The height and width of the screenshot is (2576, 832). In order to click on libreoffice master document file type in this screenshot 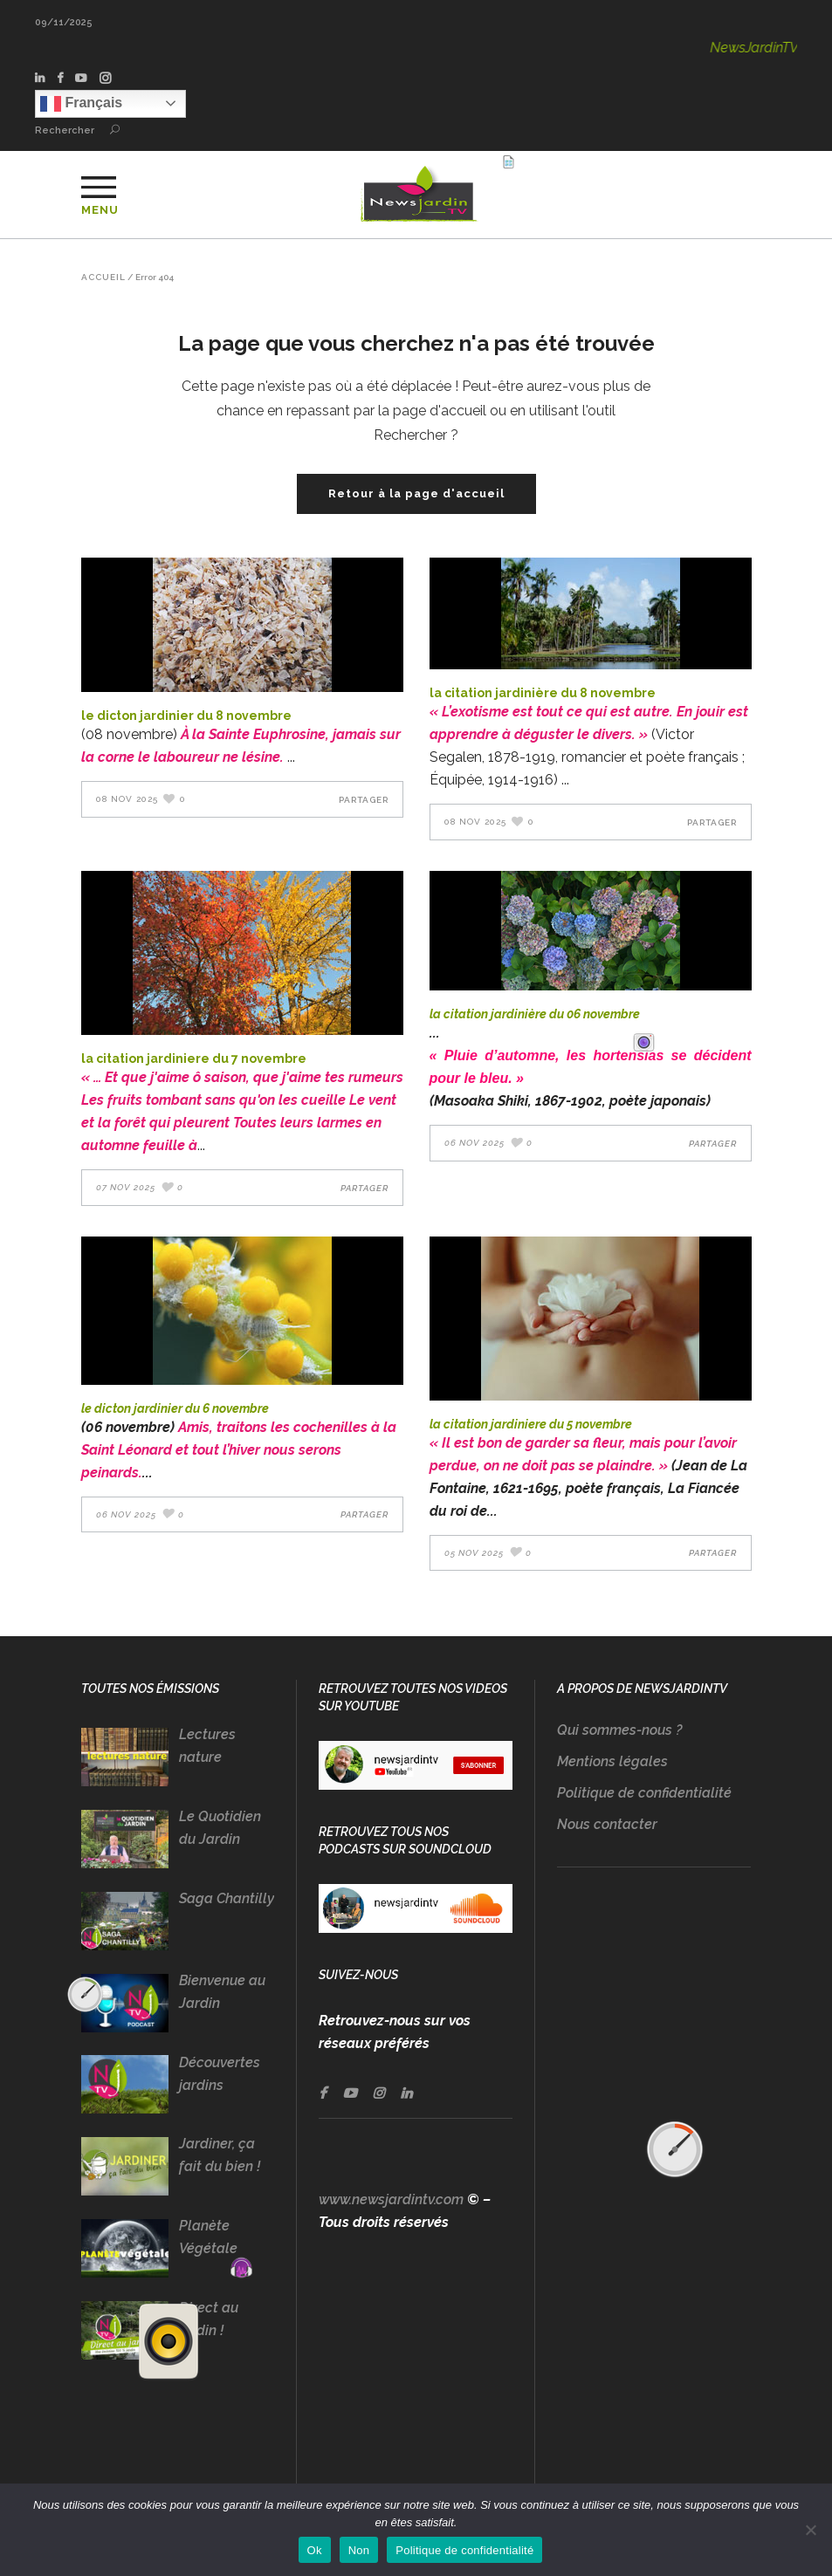, I will do `click(508, 161)`.